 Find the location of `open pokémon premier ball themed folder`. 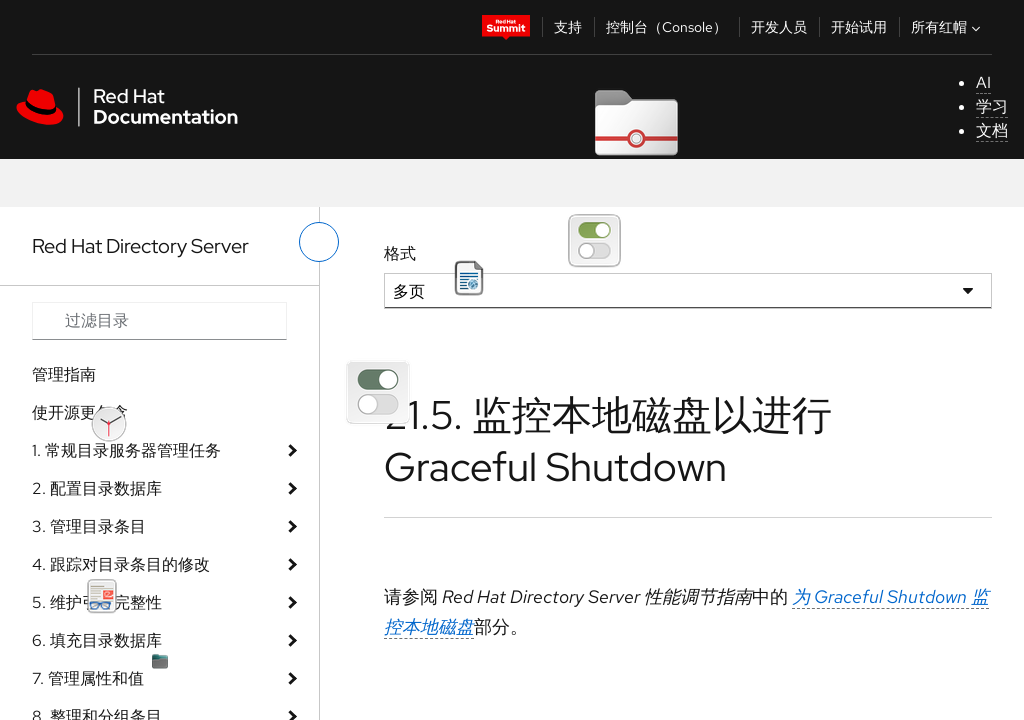

open pokémon premier ball themed folder is located at coordinates (636, 125).